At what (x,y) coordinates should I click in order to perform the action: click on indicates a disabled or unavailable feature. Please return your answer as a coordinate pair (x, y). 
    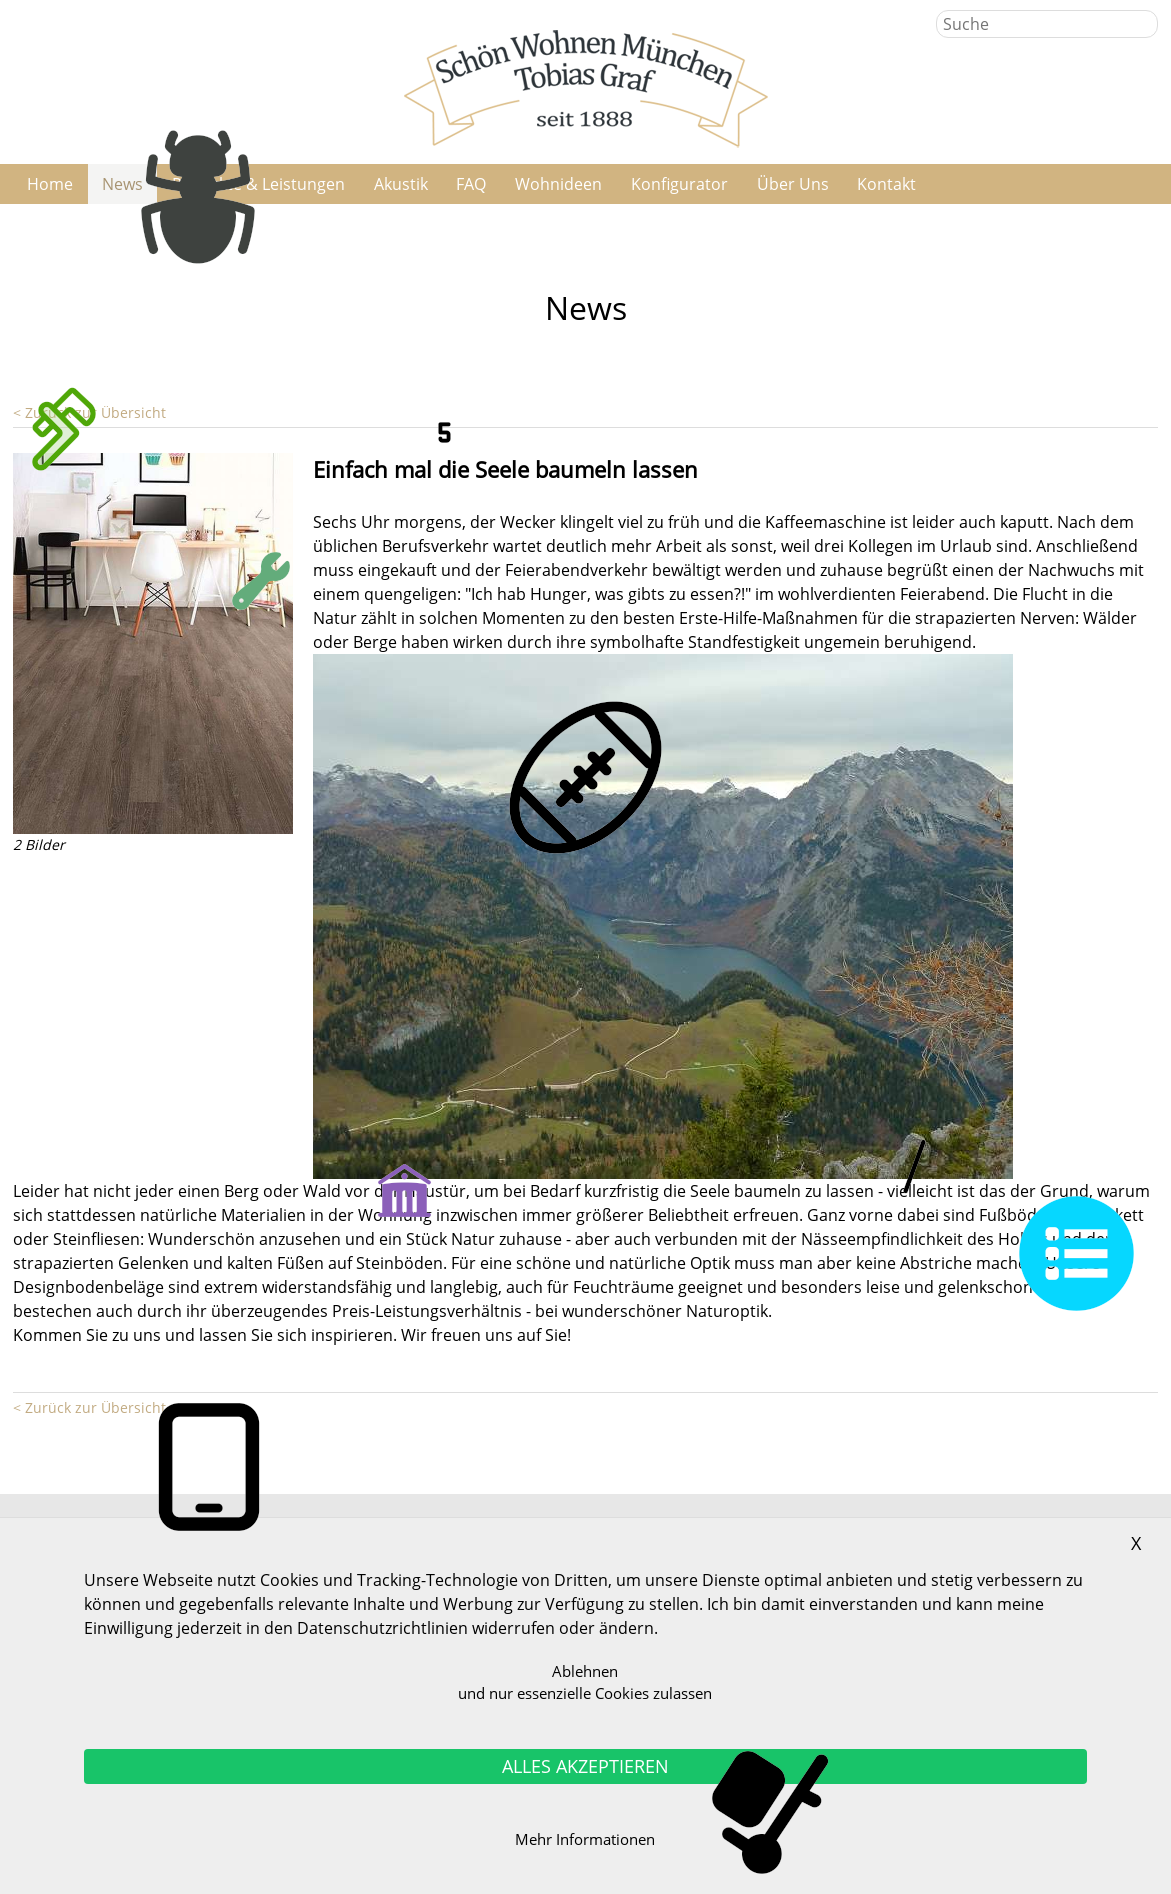
    Looking at the image, I should click on (914, 1166).